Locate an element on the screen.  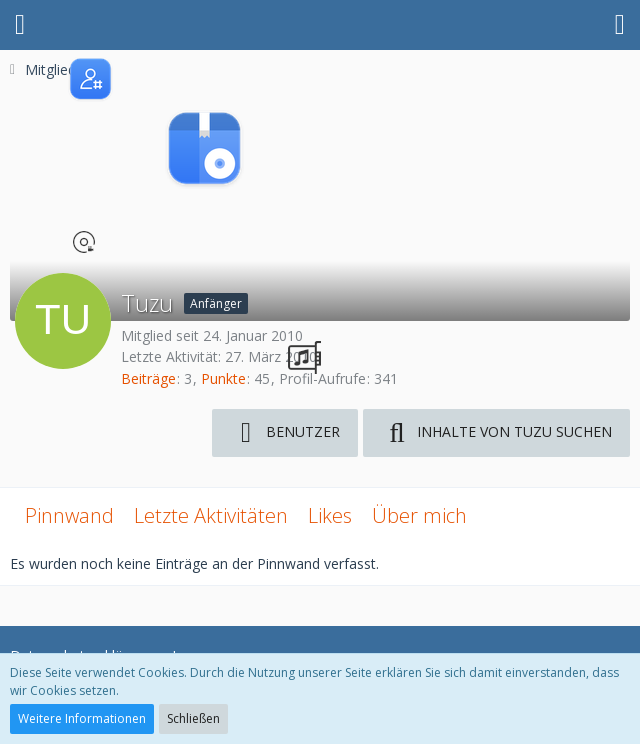
indicates video disc or DVD media is located at coordinates (84, 242).